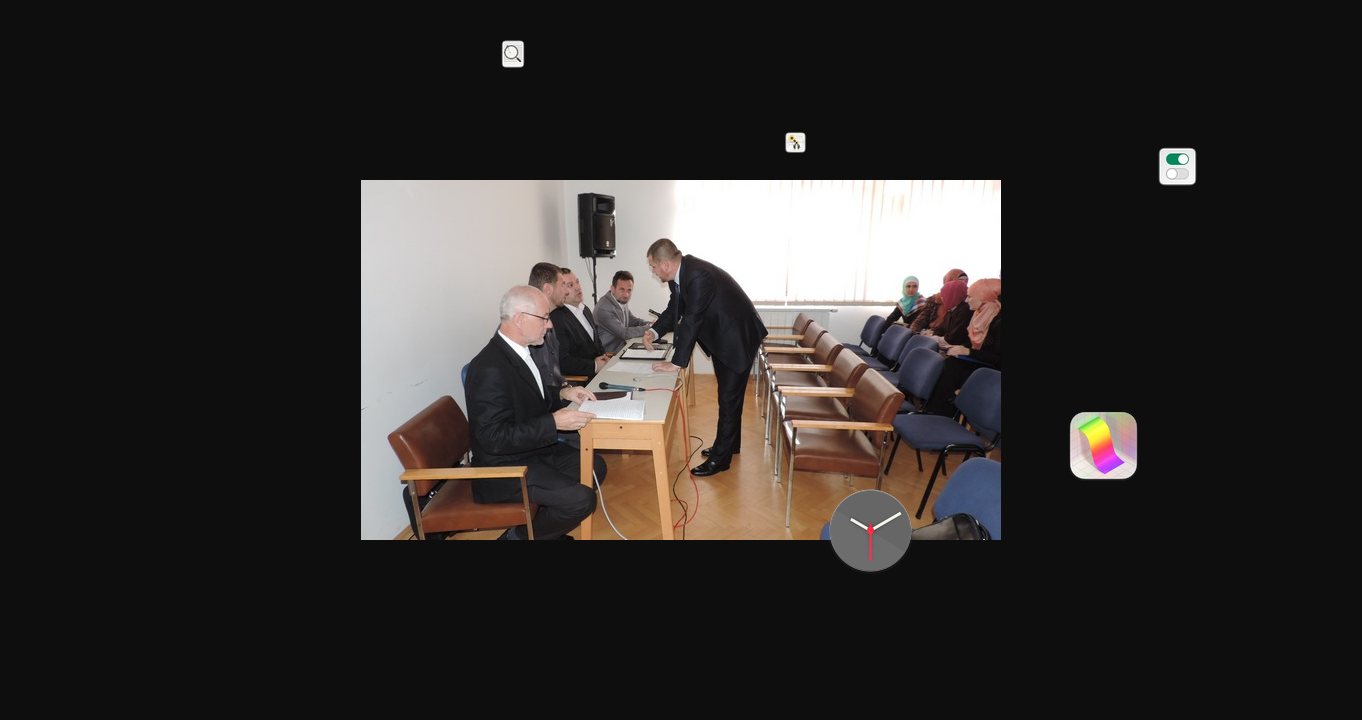 The height and width of the screenshot is (720, 1362). Describe the element at coordinates (513, 54) in the screenshot. I see `open document viewer application` at that location.